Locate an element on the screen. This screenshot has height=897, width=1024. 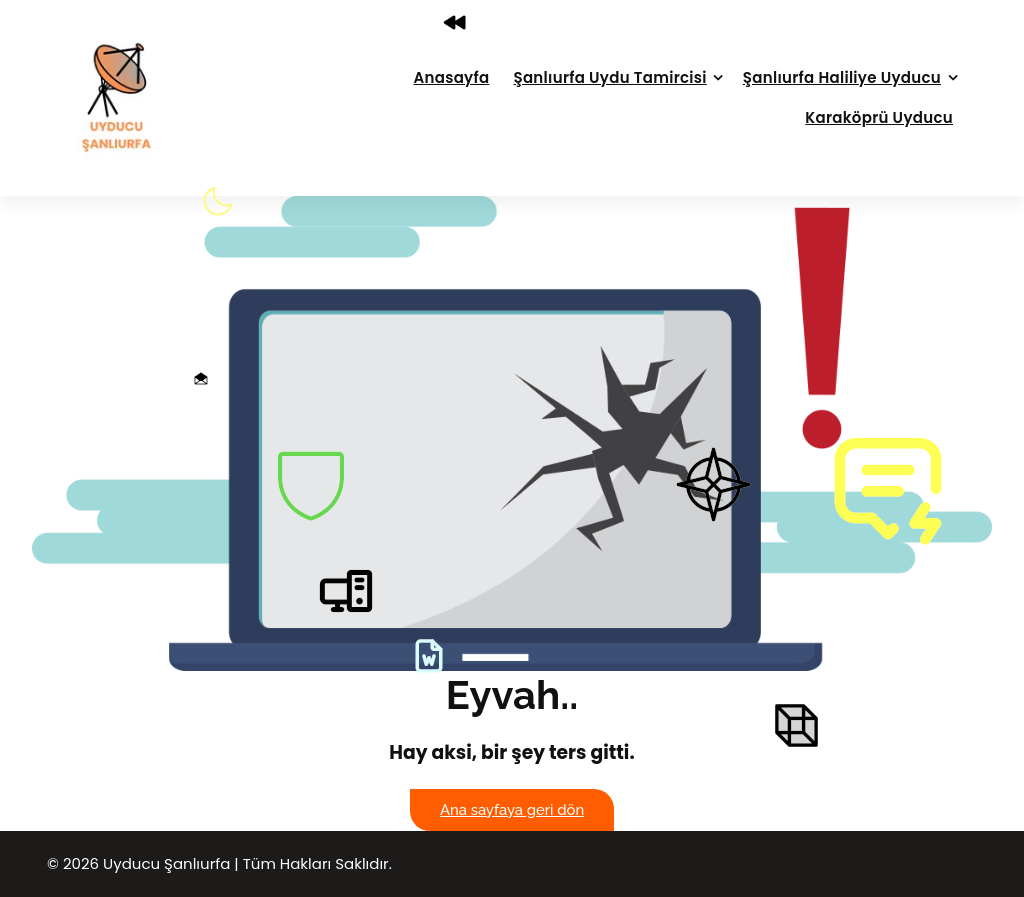
access desktop computer settings is located at coordinates (346, 591).